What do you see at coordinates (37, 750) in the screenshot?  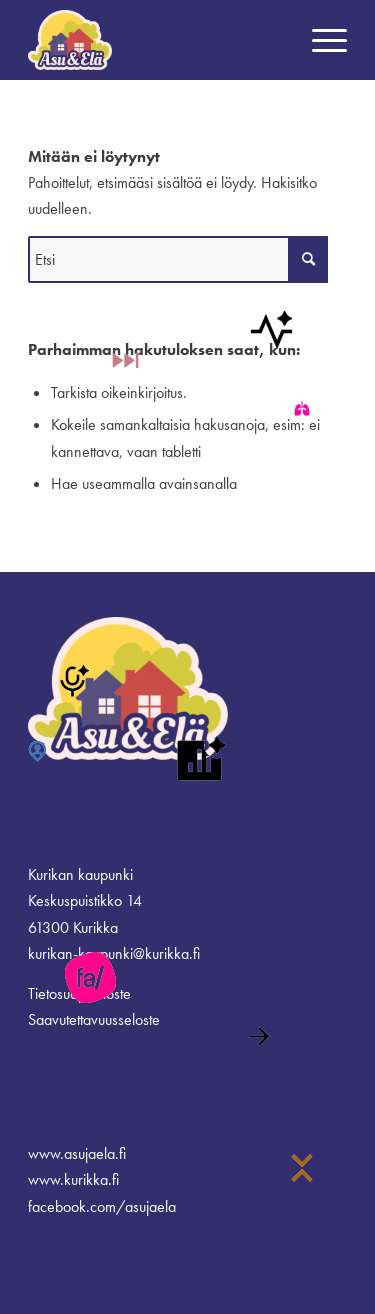 I see `view your current location on the map` at bounding box center [37, 750].